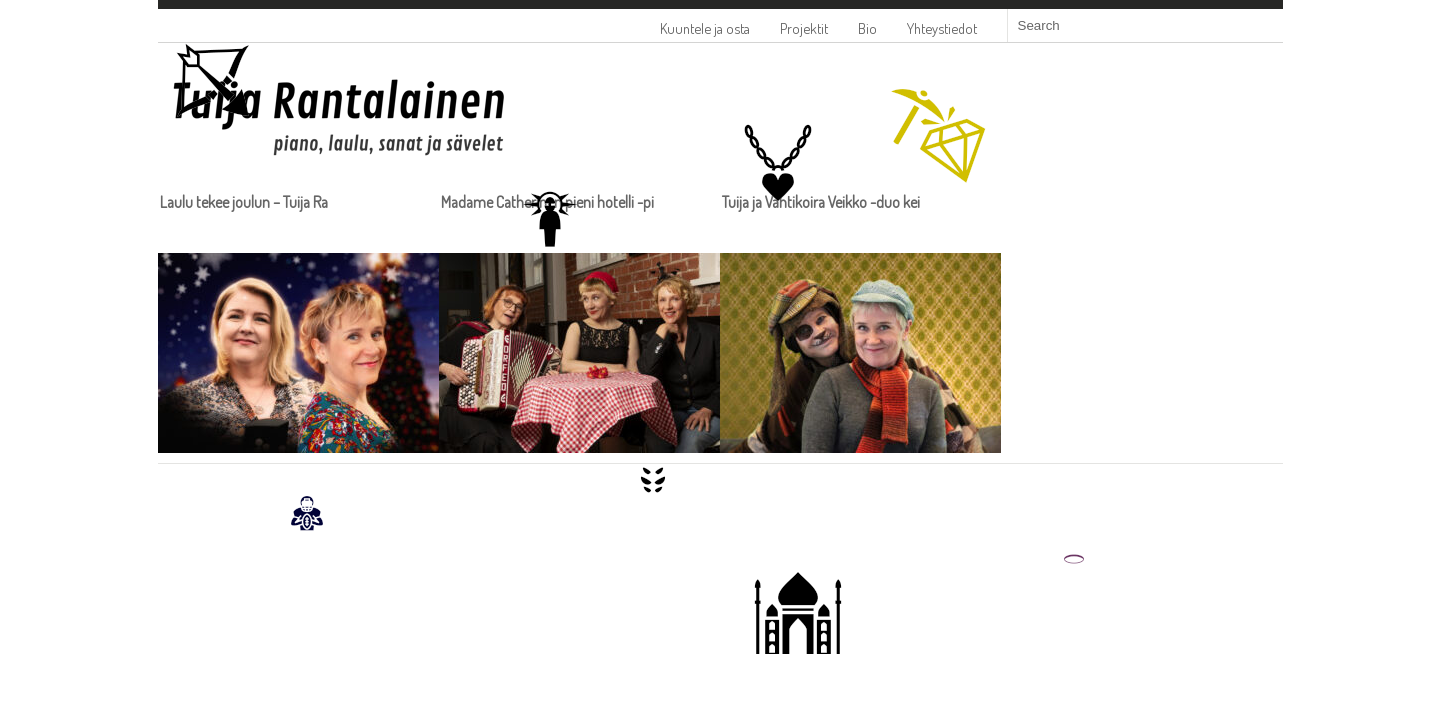  What do you see at coordinates (938, 136) in the screenshot?
I see `indicates hard difficulty or challenge level` at bounding box center [938, 136].